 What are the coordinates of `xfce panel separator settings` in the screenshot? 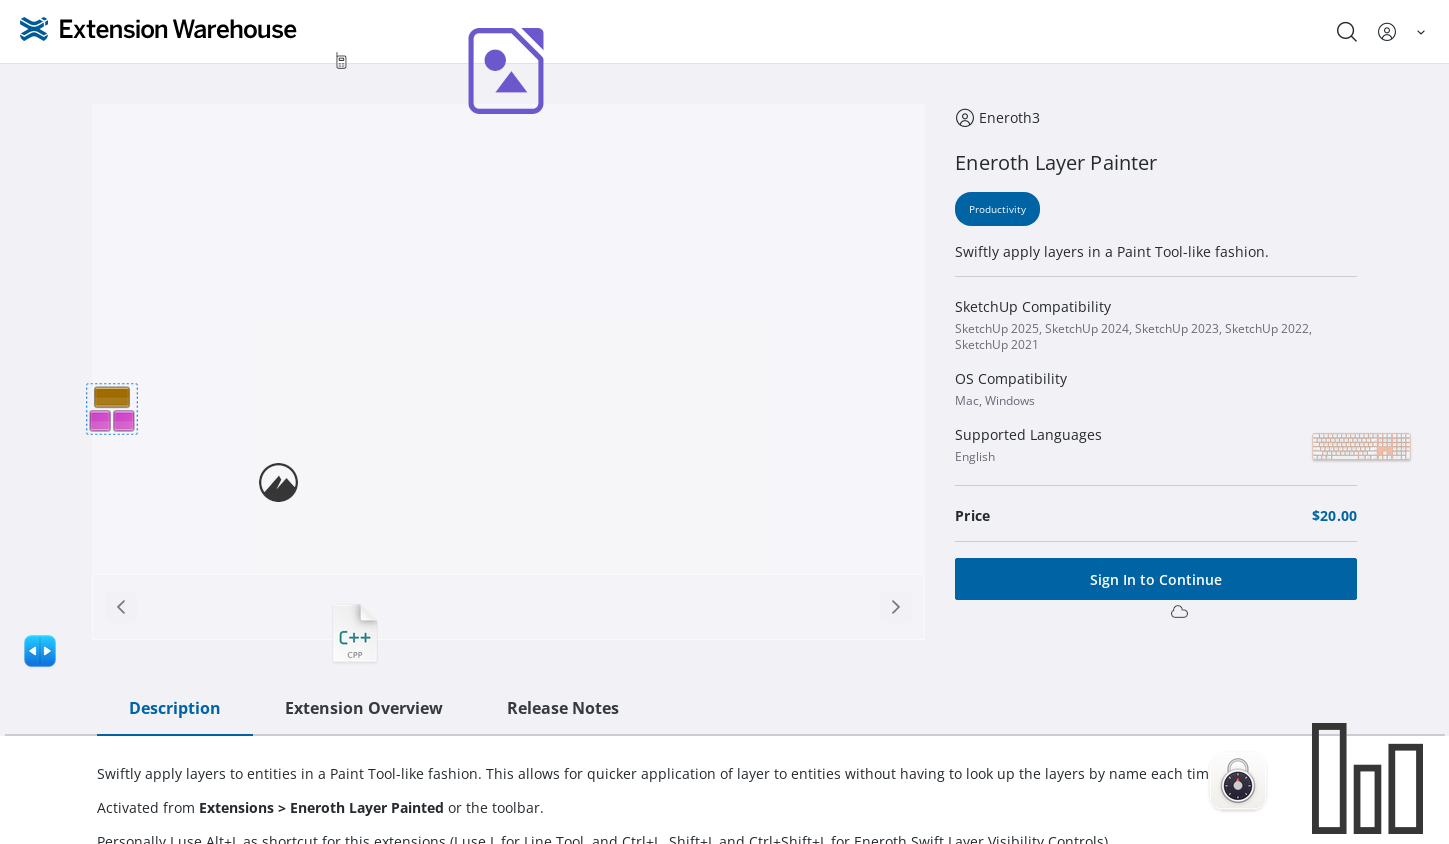 It's located at (40, 651).